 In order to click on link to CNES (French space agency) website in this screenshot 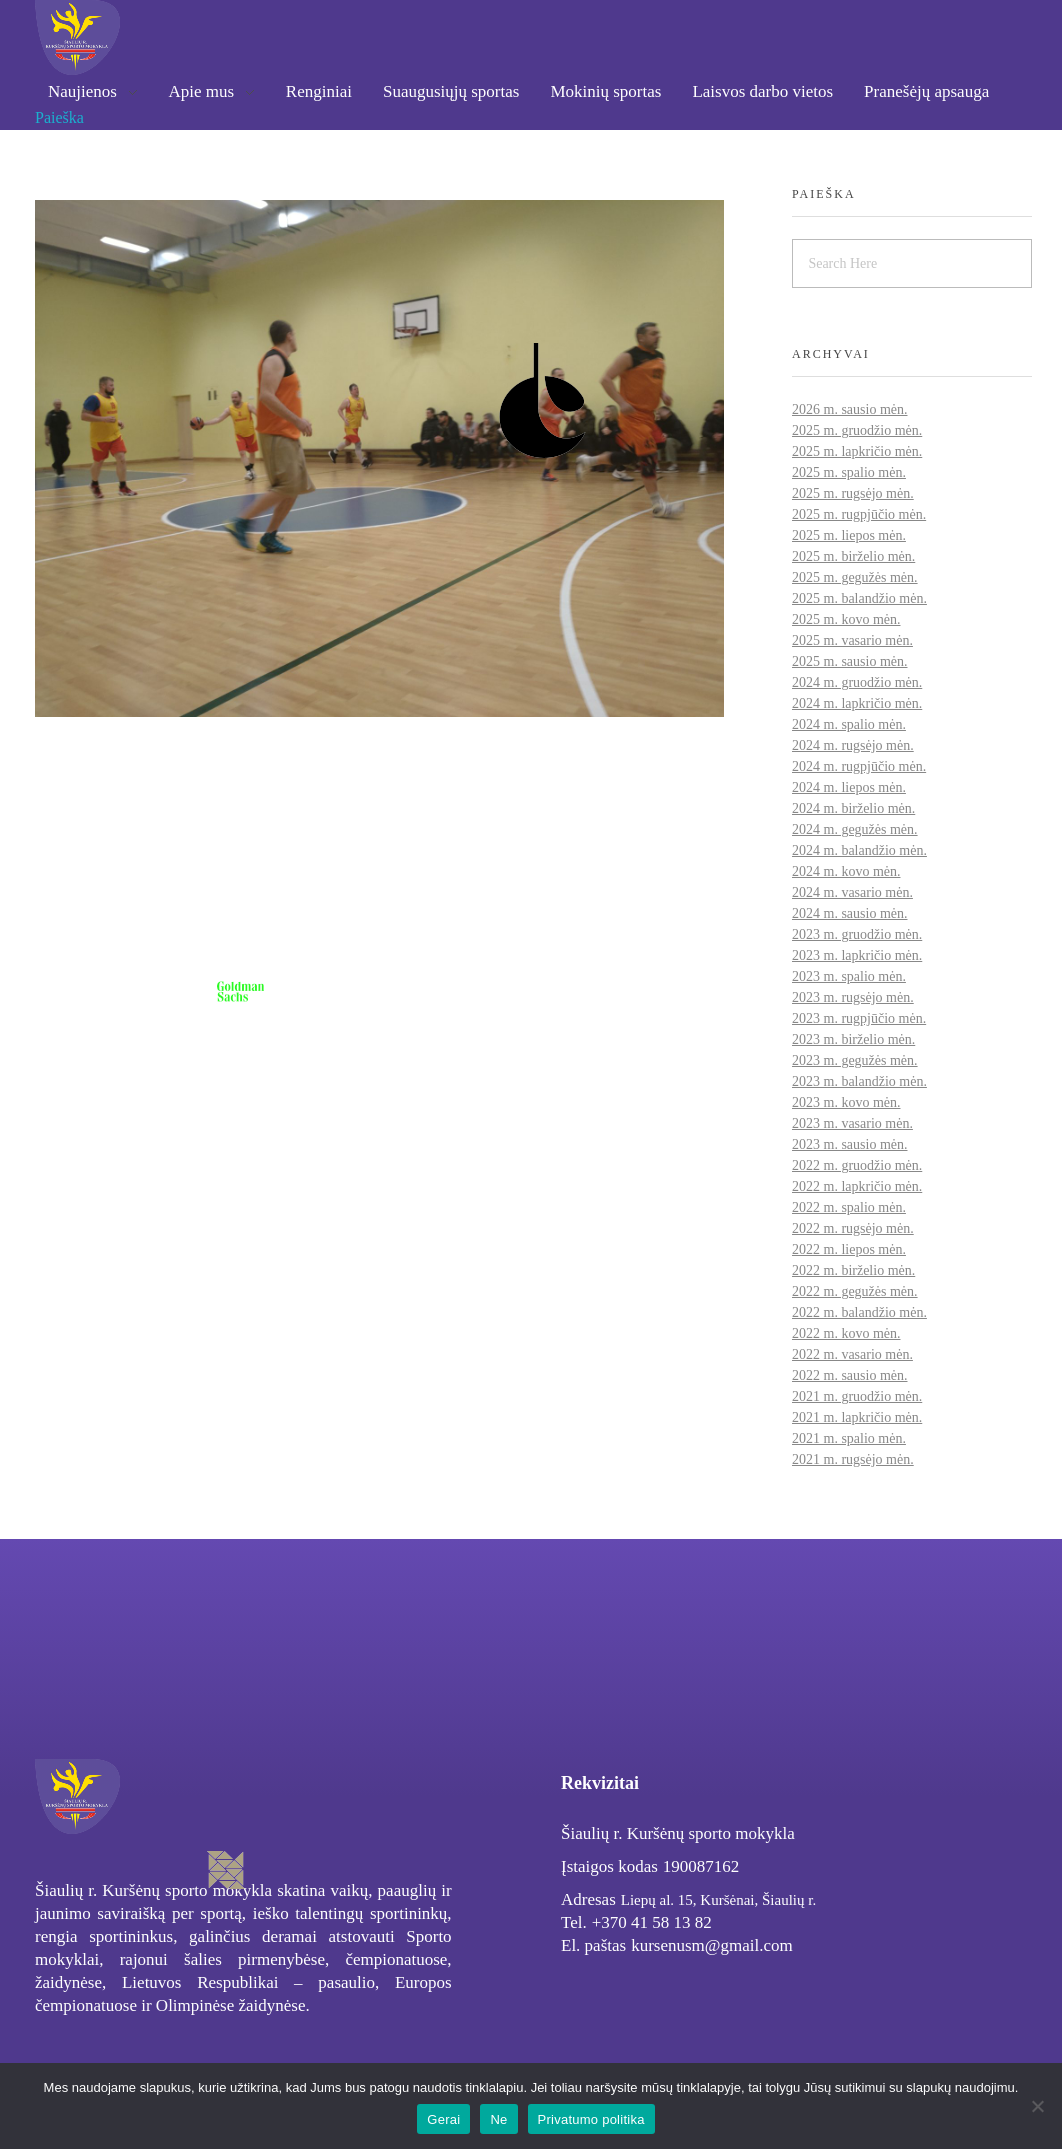, I will do `click(542, 400)`.